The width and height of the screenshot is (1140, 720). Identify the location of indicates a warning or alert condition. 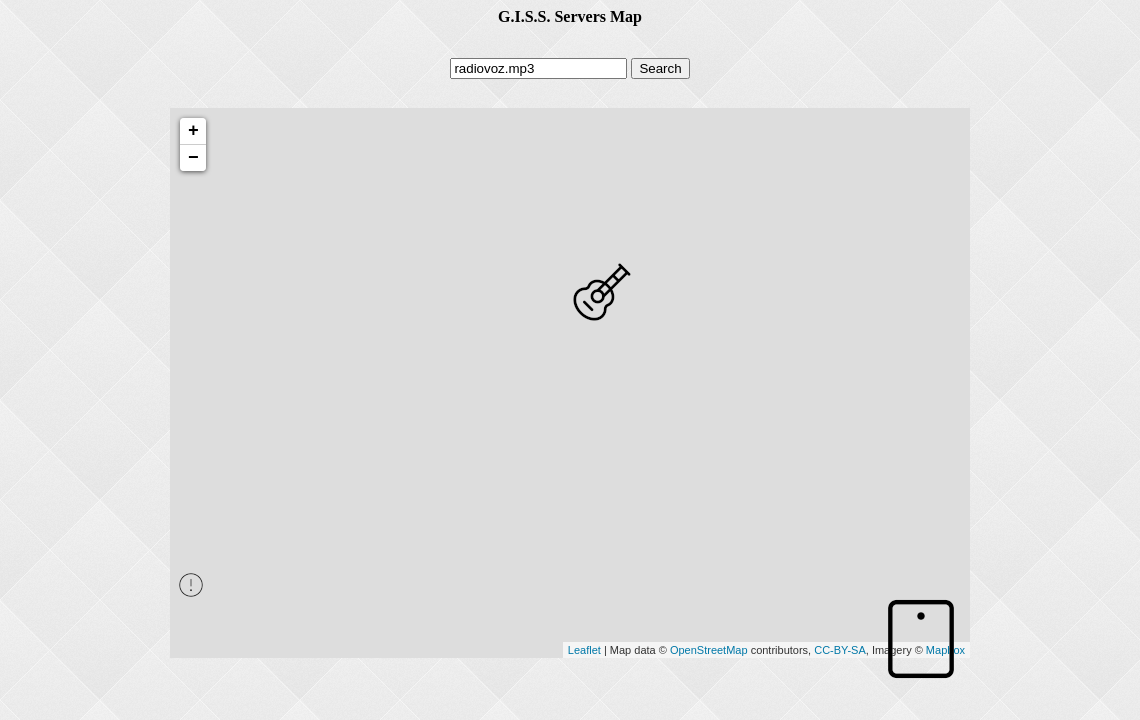
(191, 585).